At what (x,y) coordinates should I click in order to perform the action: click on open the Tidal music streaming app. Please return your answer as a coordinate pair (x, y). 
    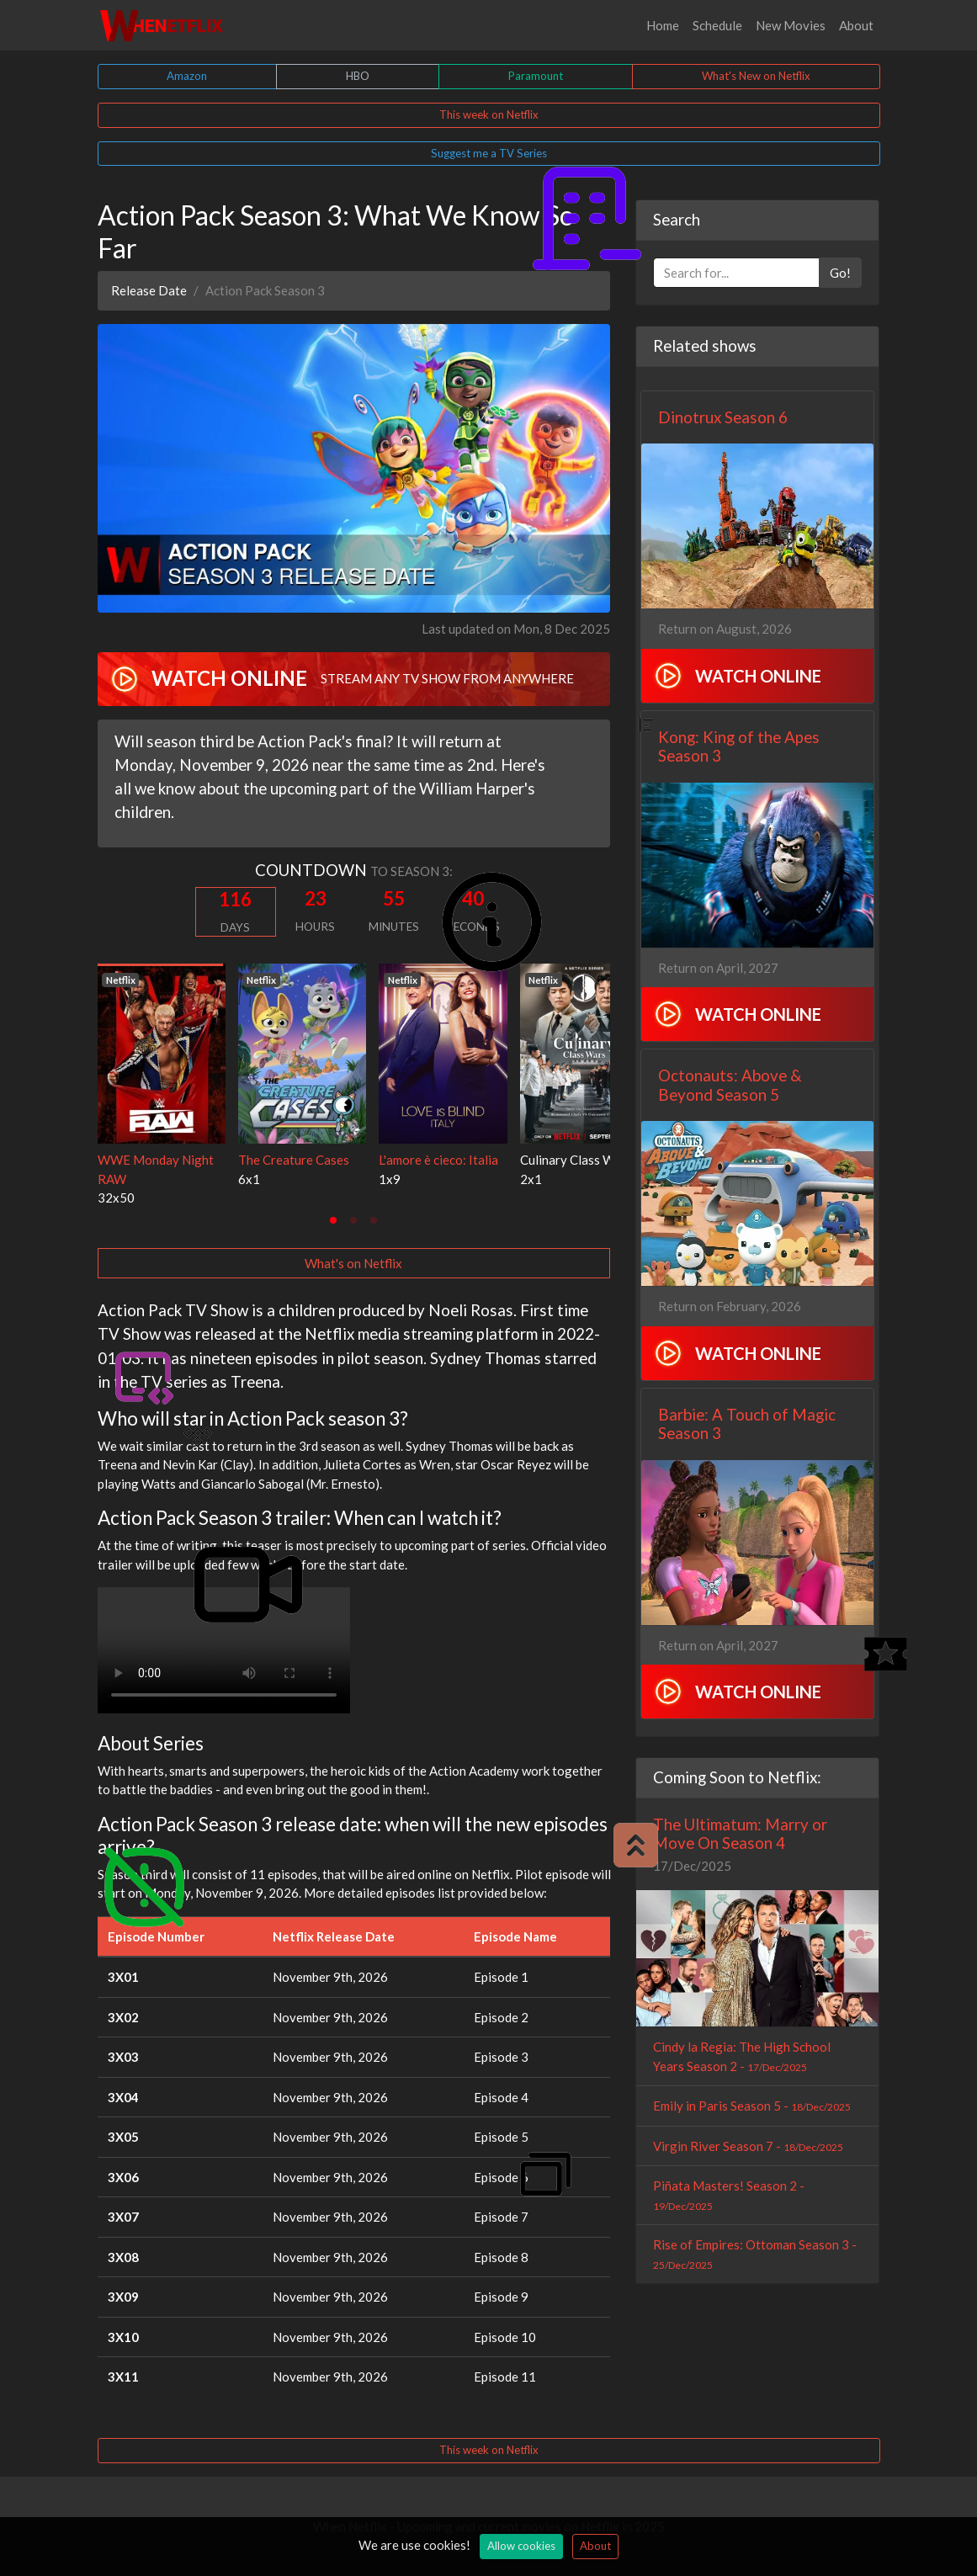
    Looking at the image, I should click on (198, 1437).